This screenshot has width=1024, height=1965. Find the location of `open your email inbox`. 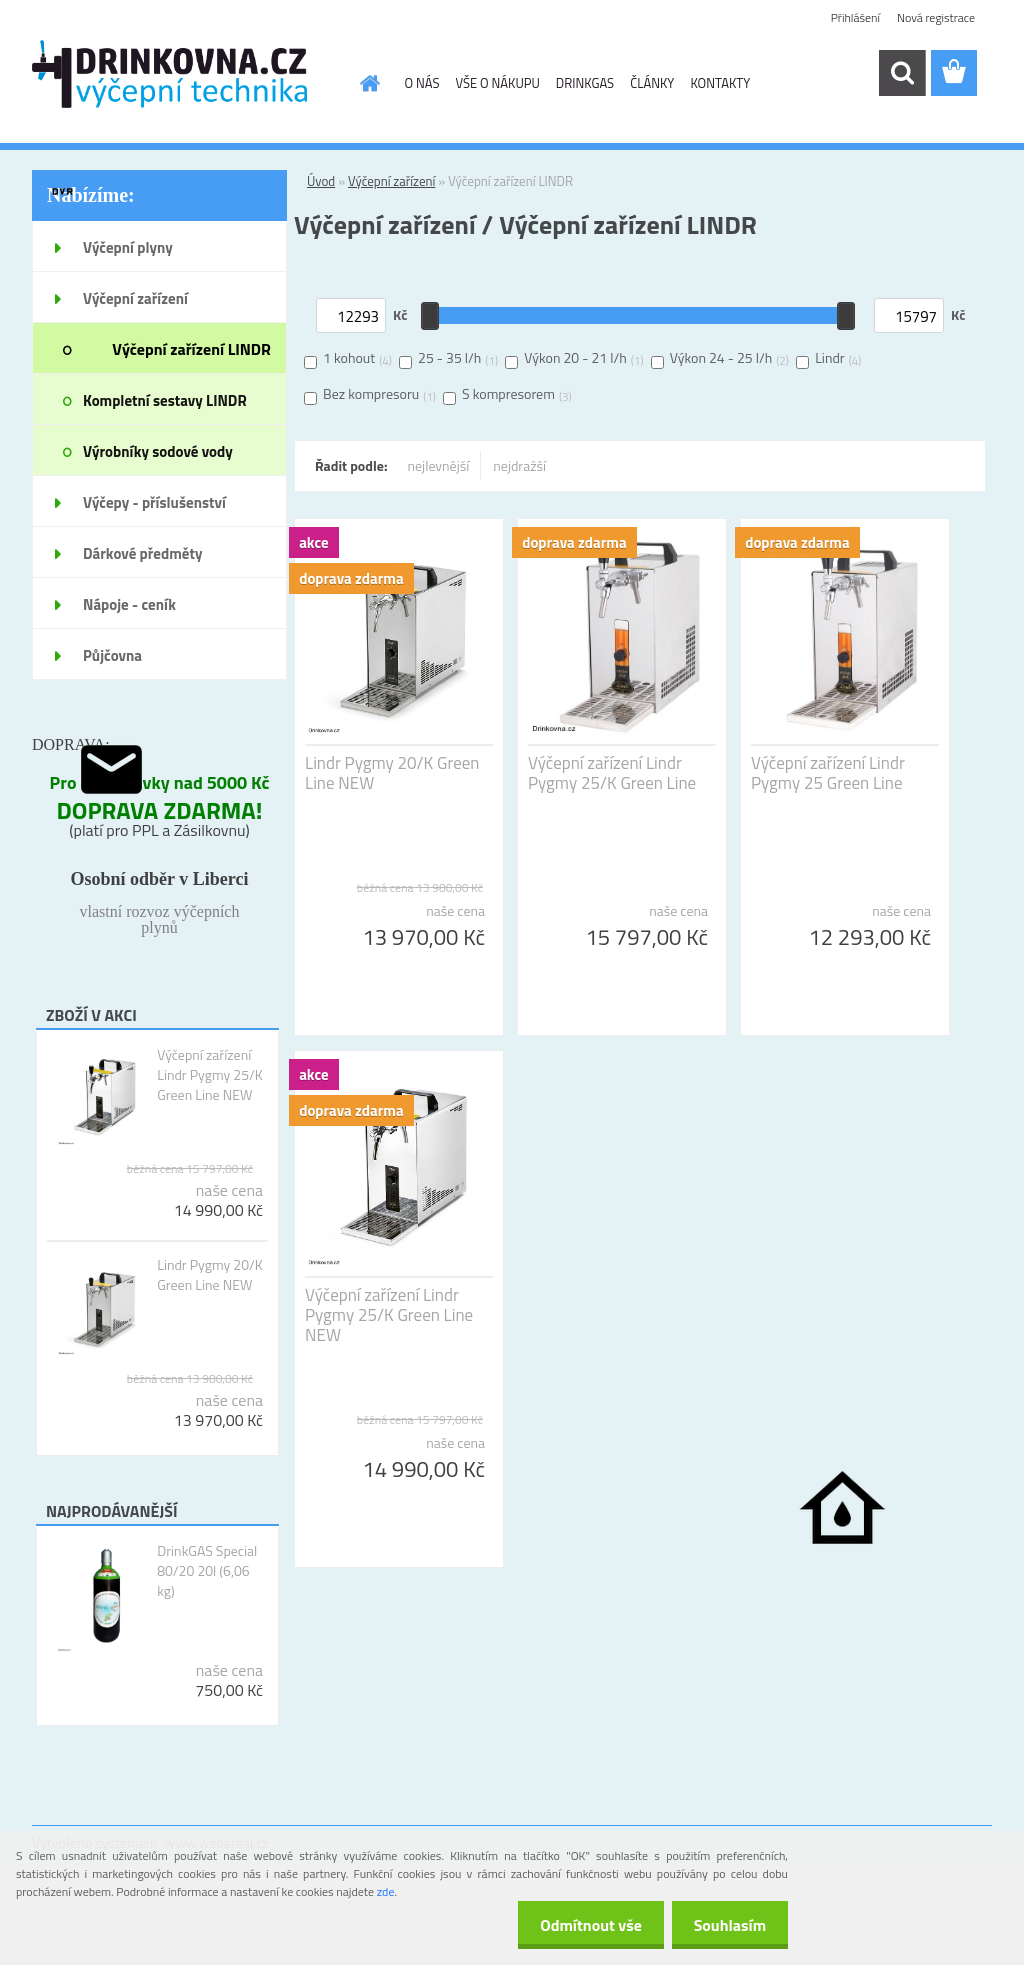

open your email inbox is located at coordinates (111, 769).